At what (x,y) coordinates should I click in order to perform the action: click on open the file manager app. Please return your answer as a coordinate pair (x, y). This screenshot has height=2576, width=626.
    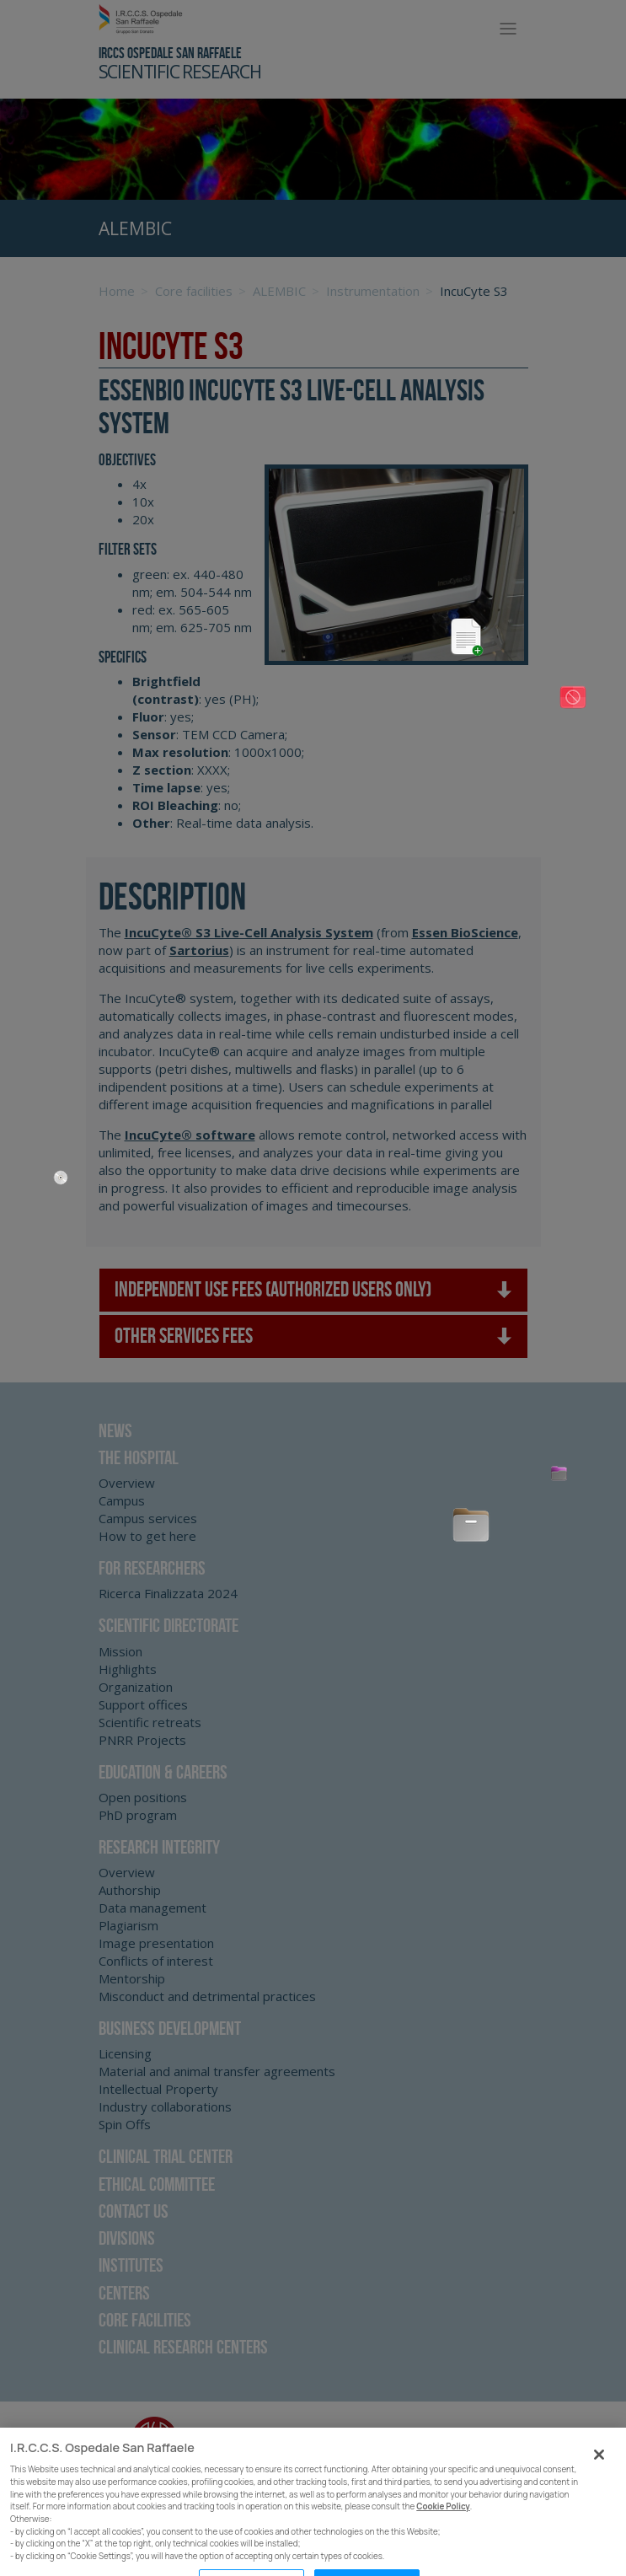
    Looking at the image, I should click on (471, 1525).